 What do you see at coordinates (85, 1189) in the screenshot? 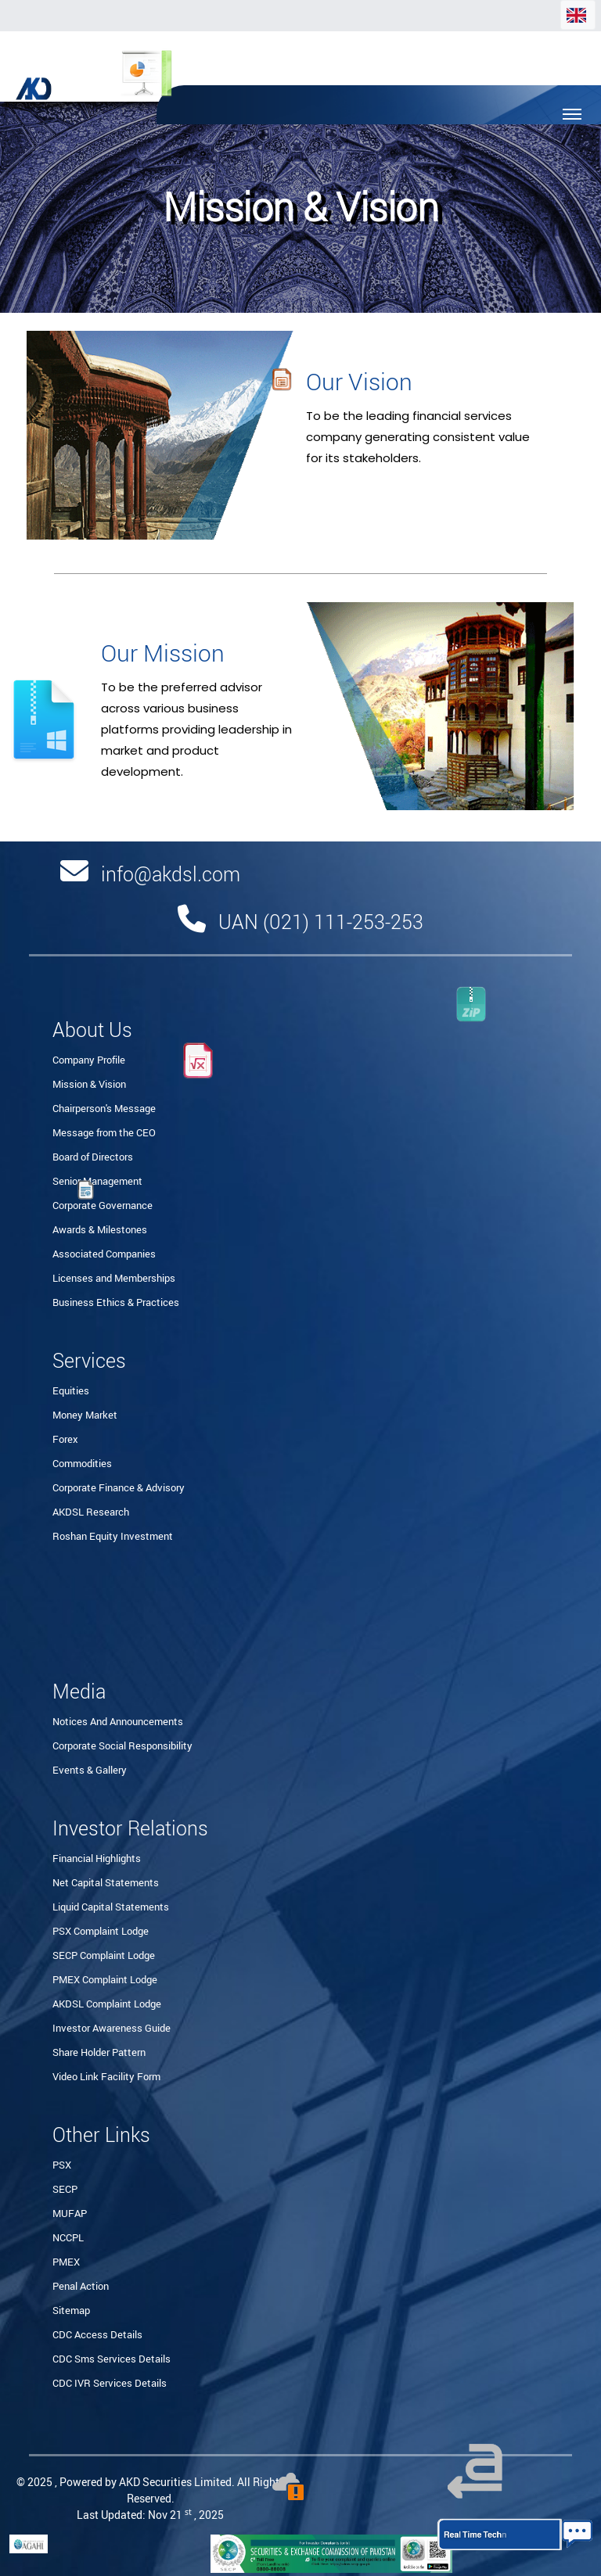
I see `open an opendocument web page file` at bounding box center [85, 1189].